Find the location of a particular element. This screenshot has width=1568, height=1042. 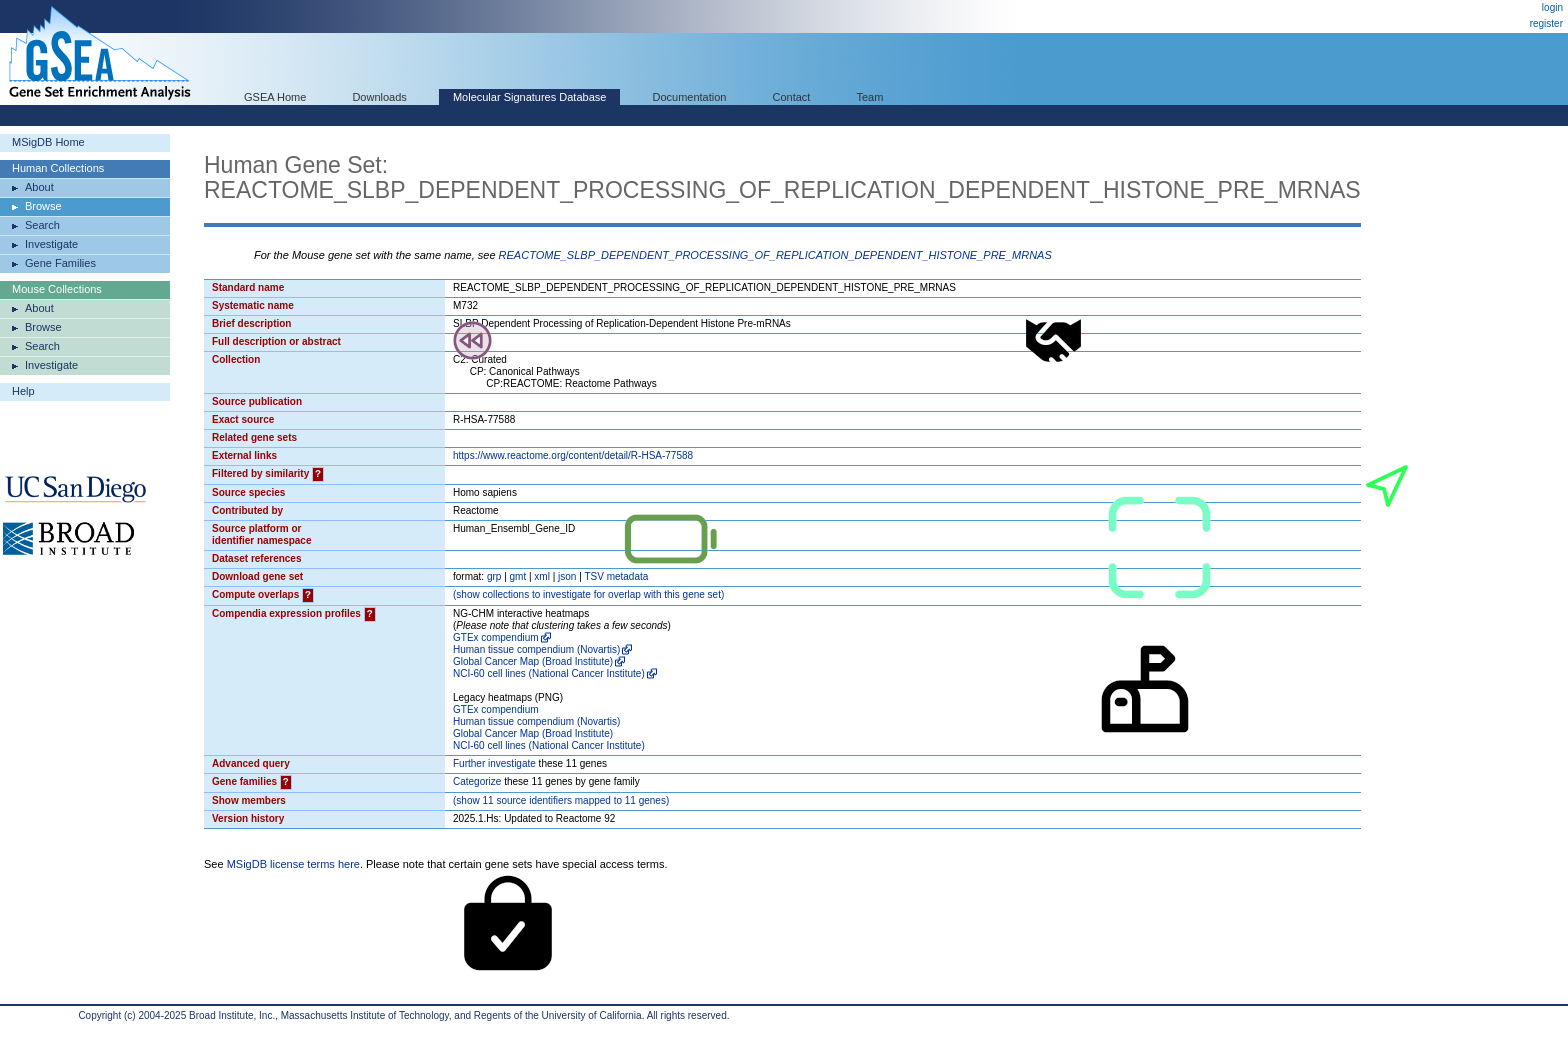

indicates battery is completely drained is located at coordinates (671, 539).